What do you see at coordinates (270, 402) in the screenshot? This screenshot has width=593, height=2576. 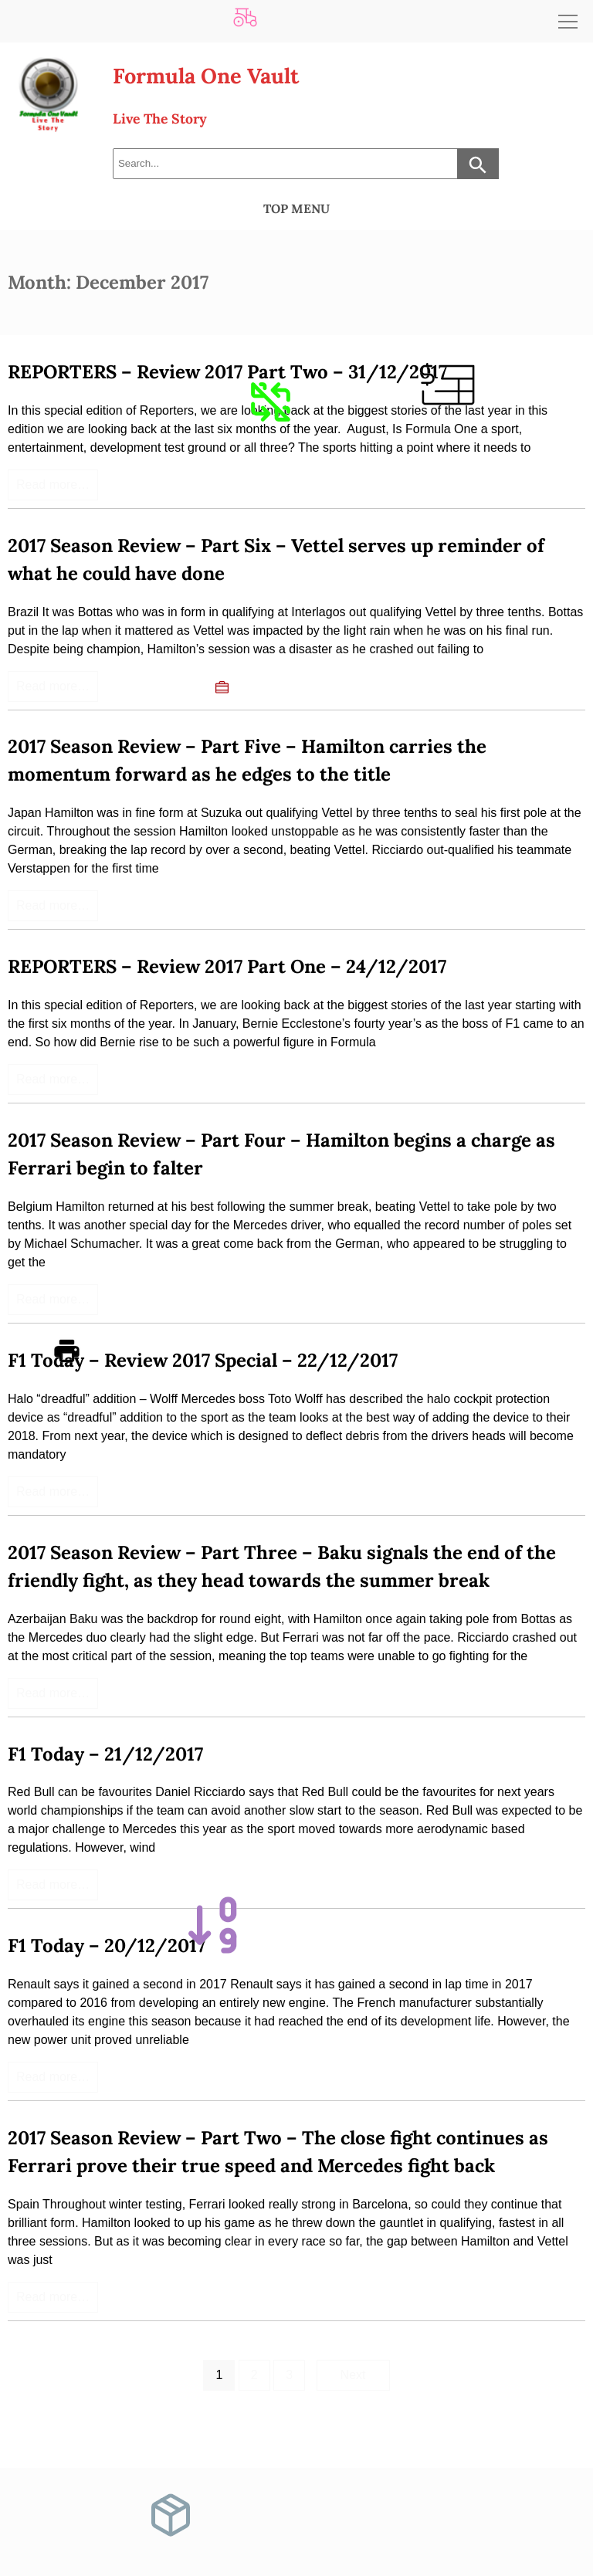 I see `shuffle or swap mode disabled` at bounding box center [270, 402].